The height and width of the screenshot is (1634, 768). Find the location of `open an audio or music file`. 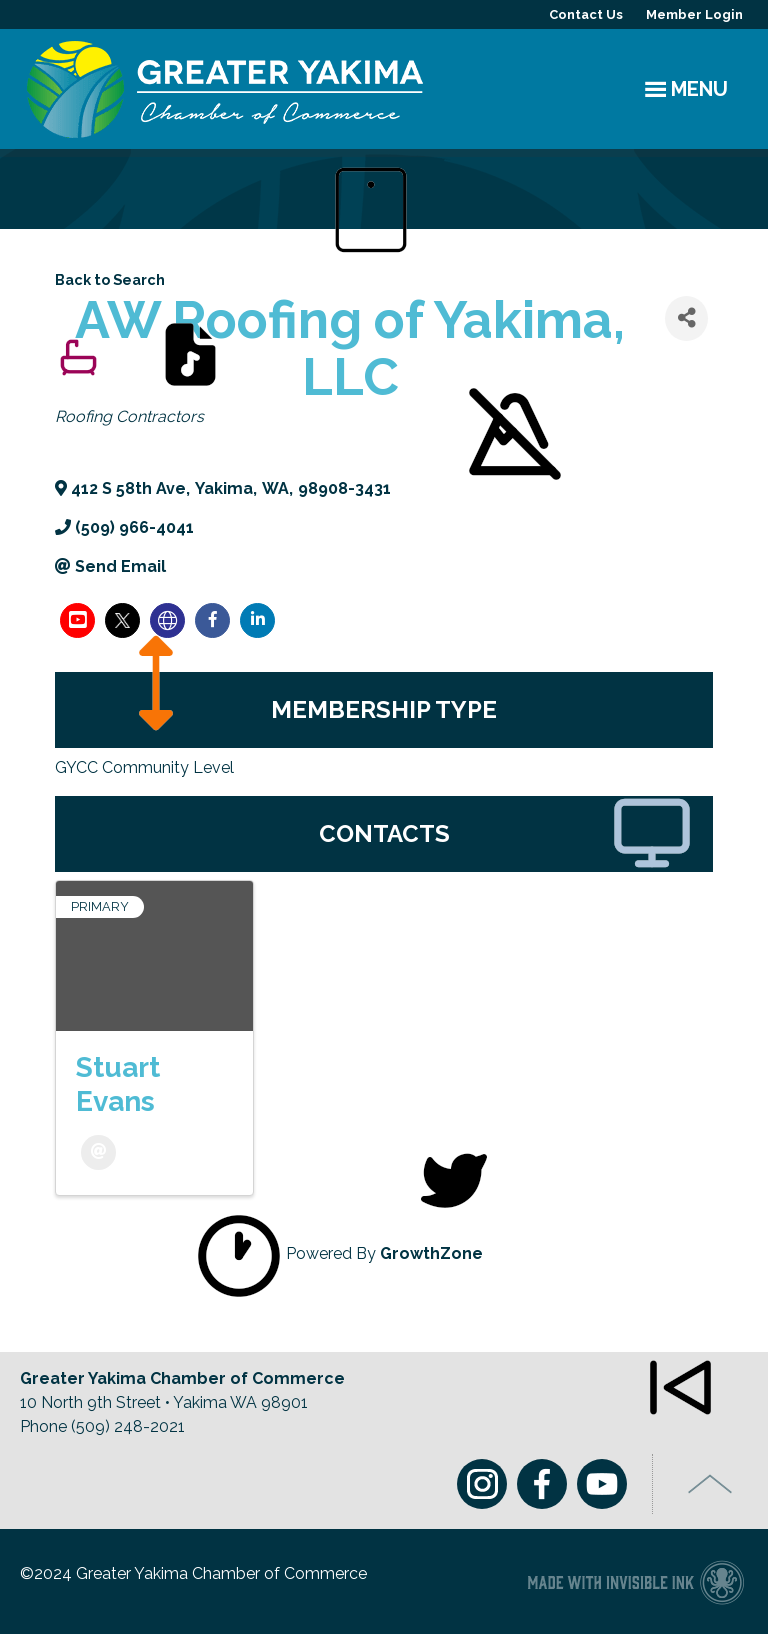

open an audio or music file is located at coordinates (190, 354).